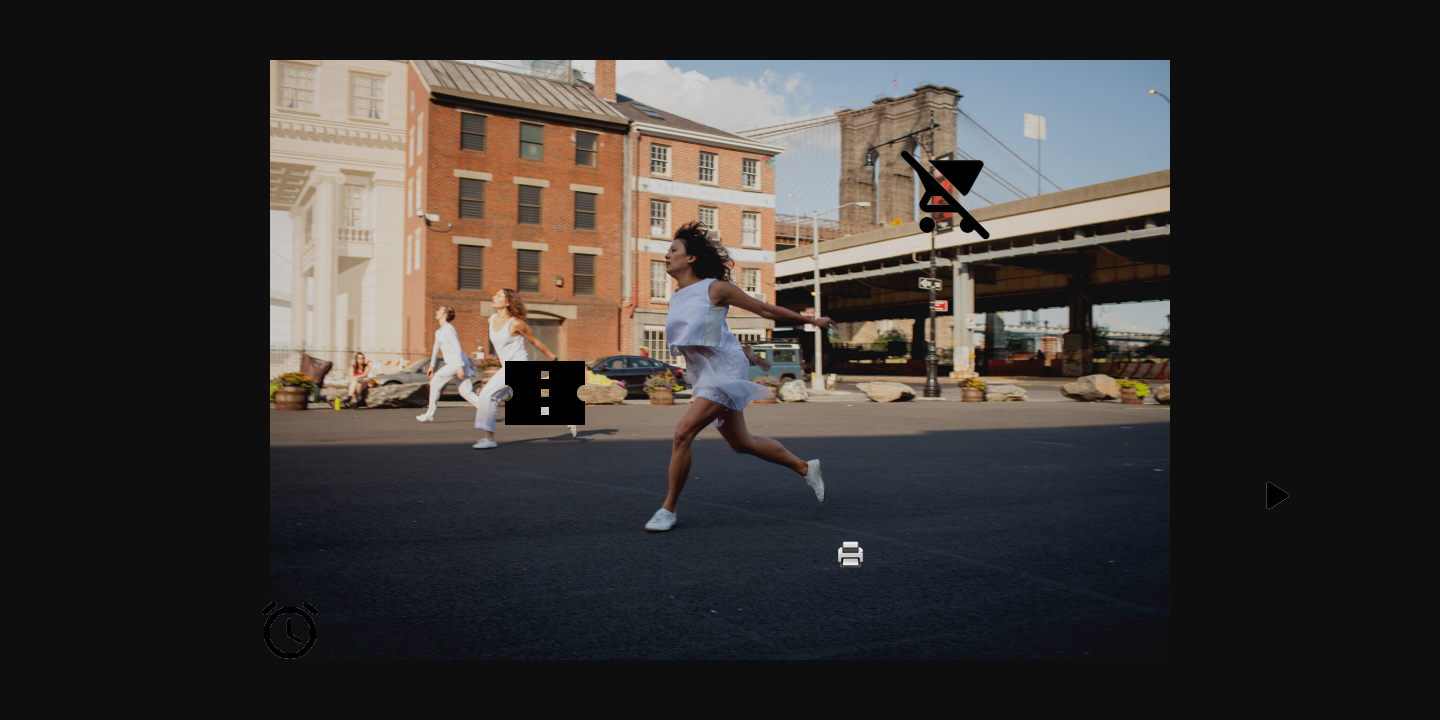 This screenshot has width=1440, height=720. Describe the element at coordinates (1275, 495) in the screenshot. I see `play media content` at that location.